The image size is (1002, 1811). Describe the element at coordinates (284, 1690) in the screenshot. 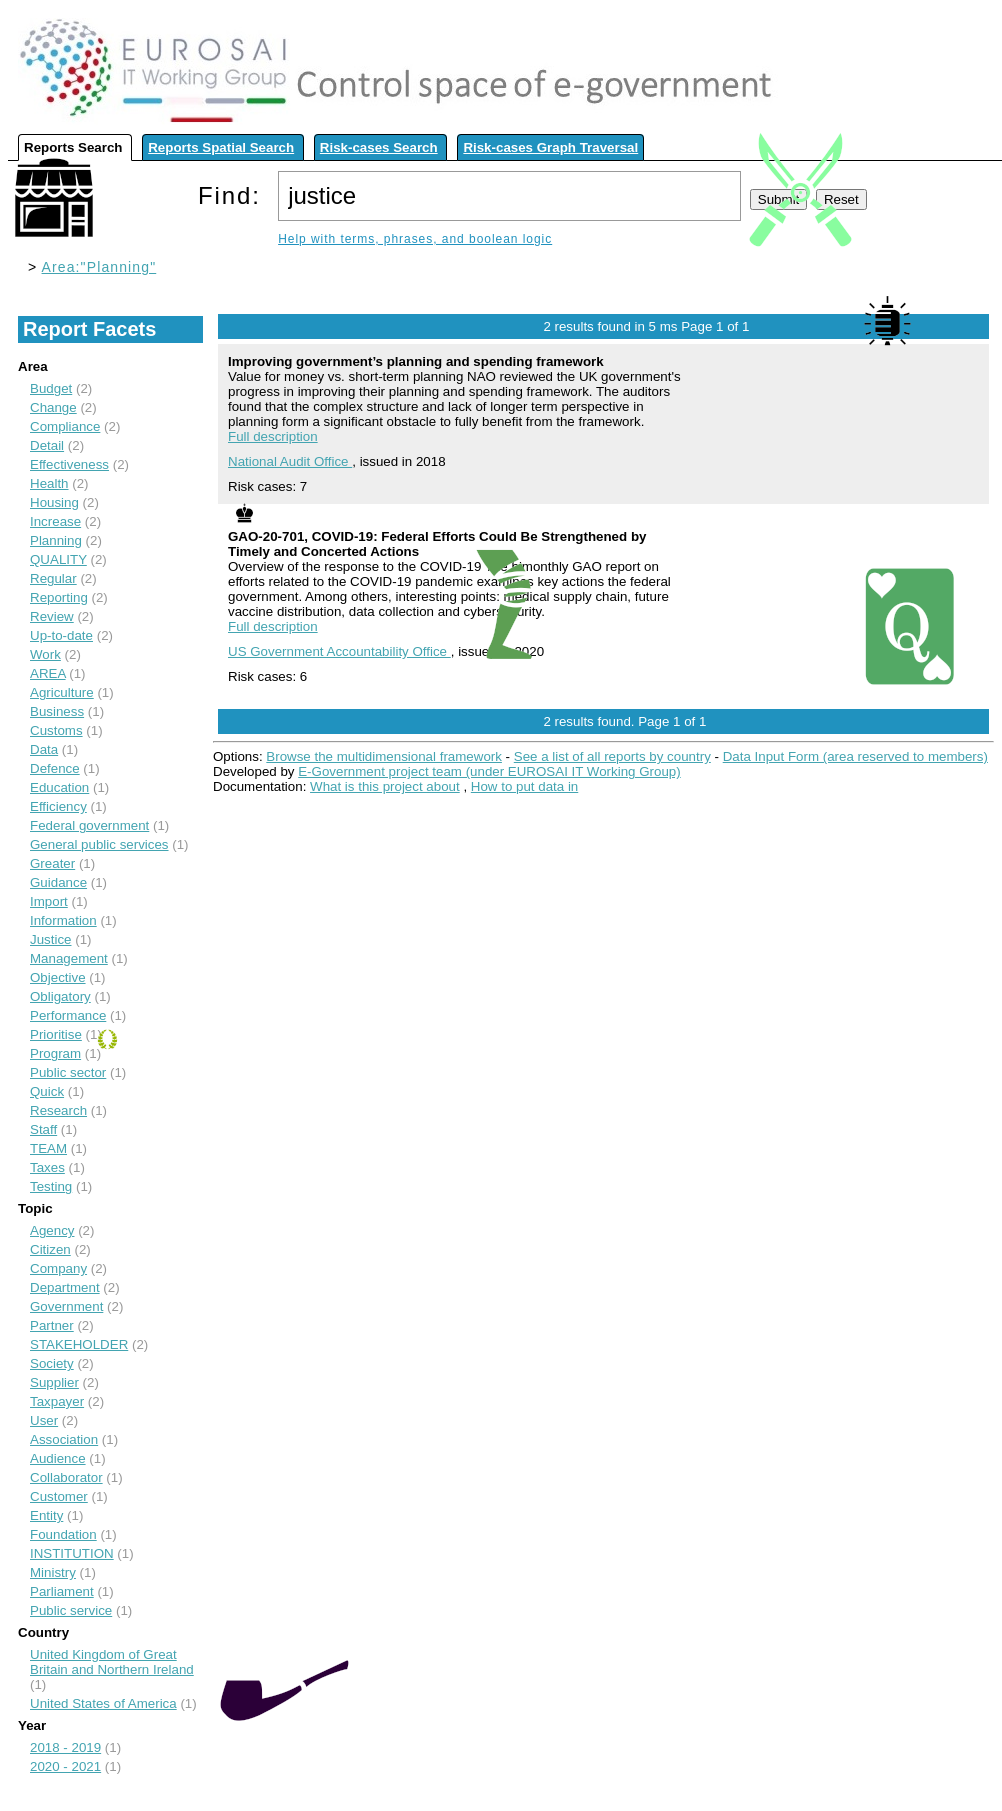

I see `indicates a smoking-permitted area or zone` at that location.